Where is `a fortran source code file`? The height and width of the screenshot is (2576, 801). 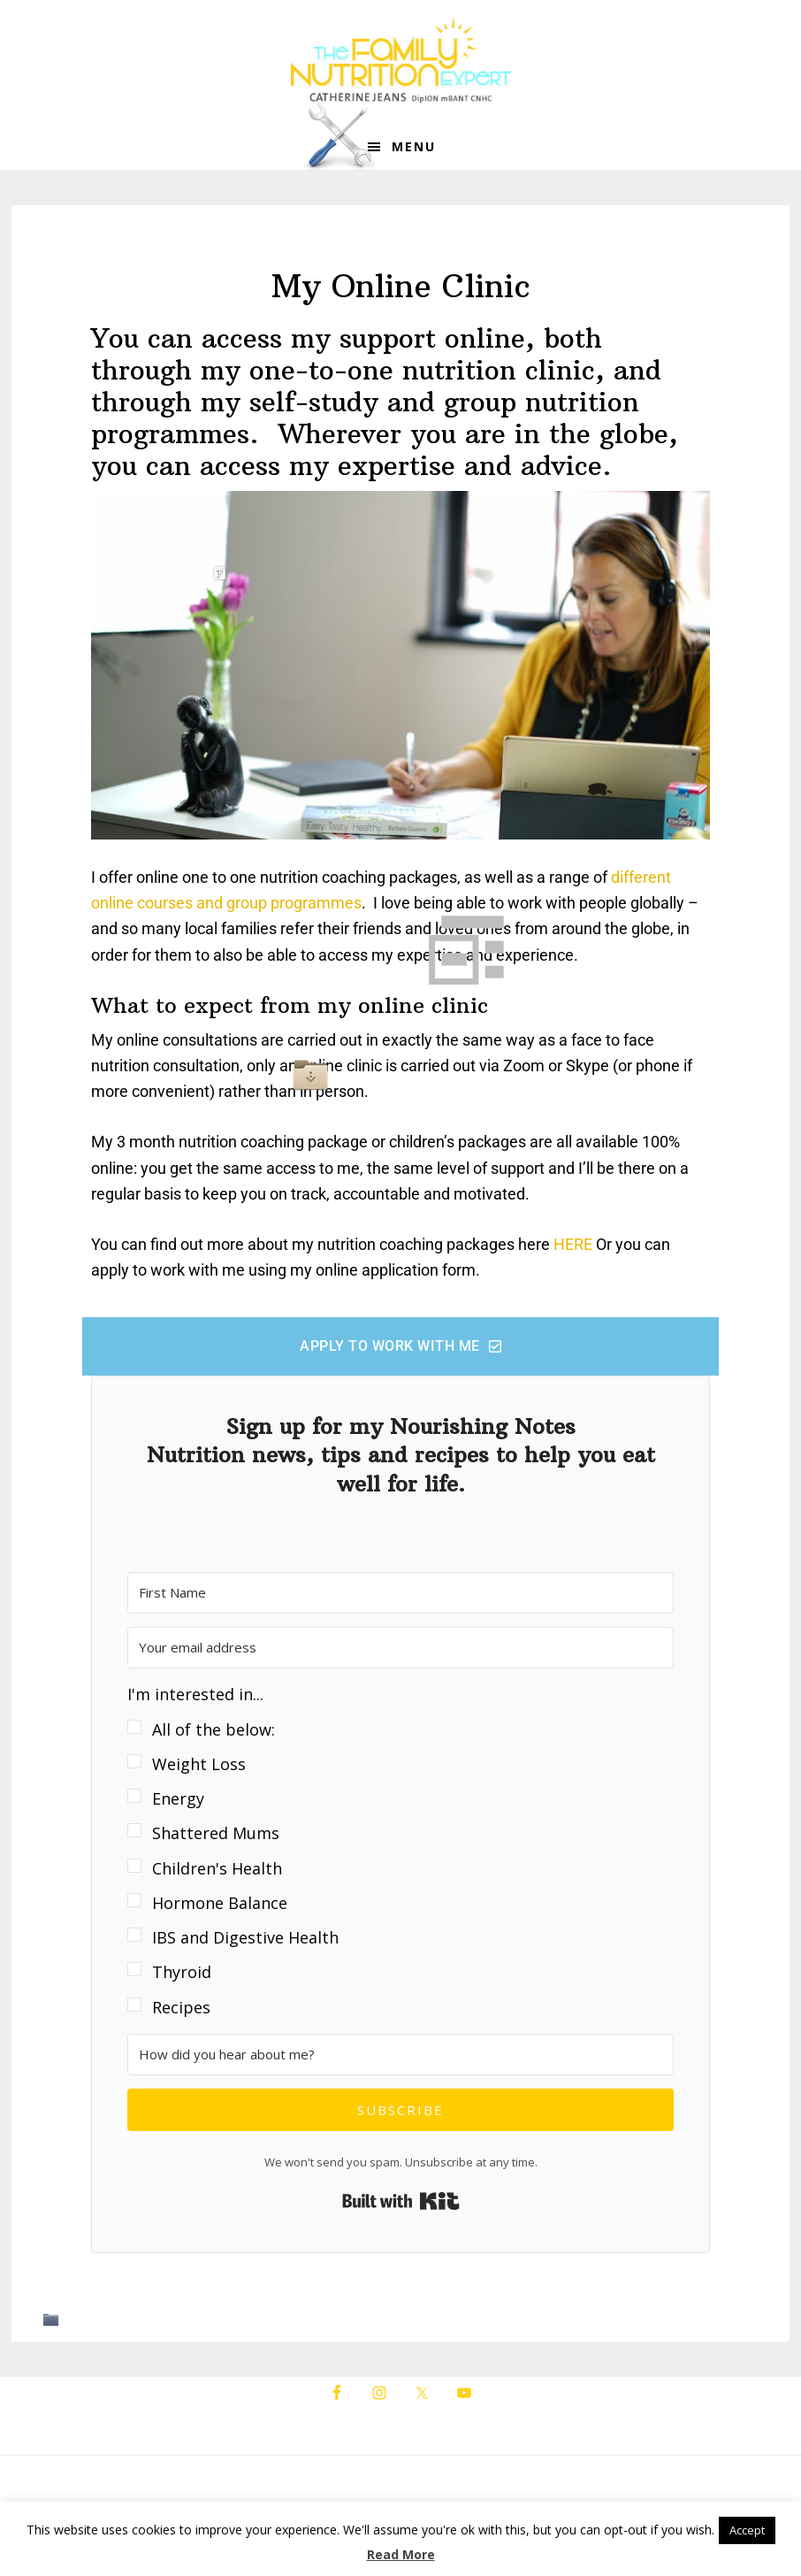 a fortran source code file is located at coordinates (219, 572).